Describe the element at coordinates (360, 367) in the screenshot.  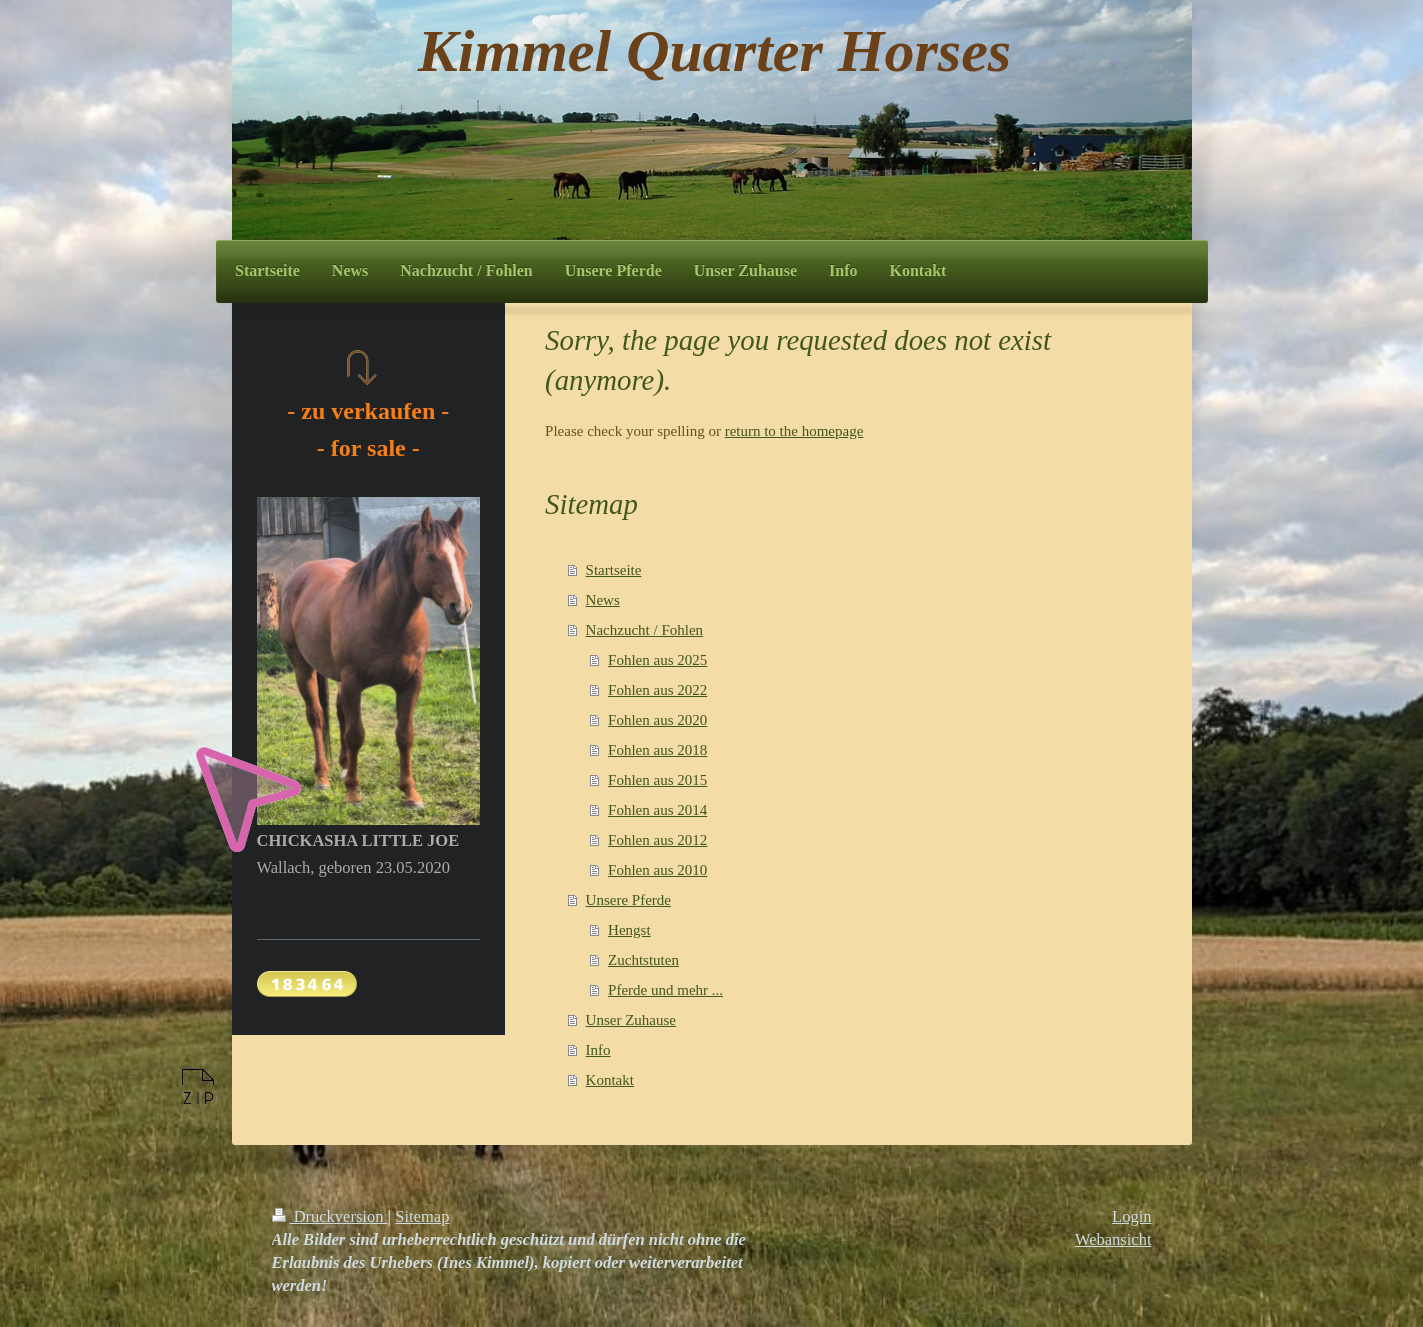
I see `redo or repeat last action` at that location.